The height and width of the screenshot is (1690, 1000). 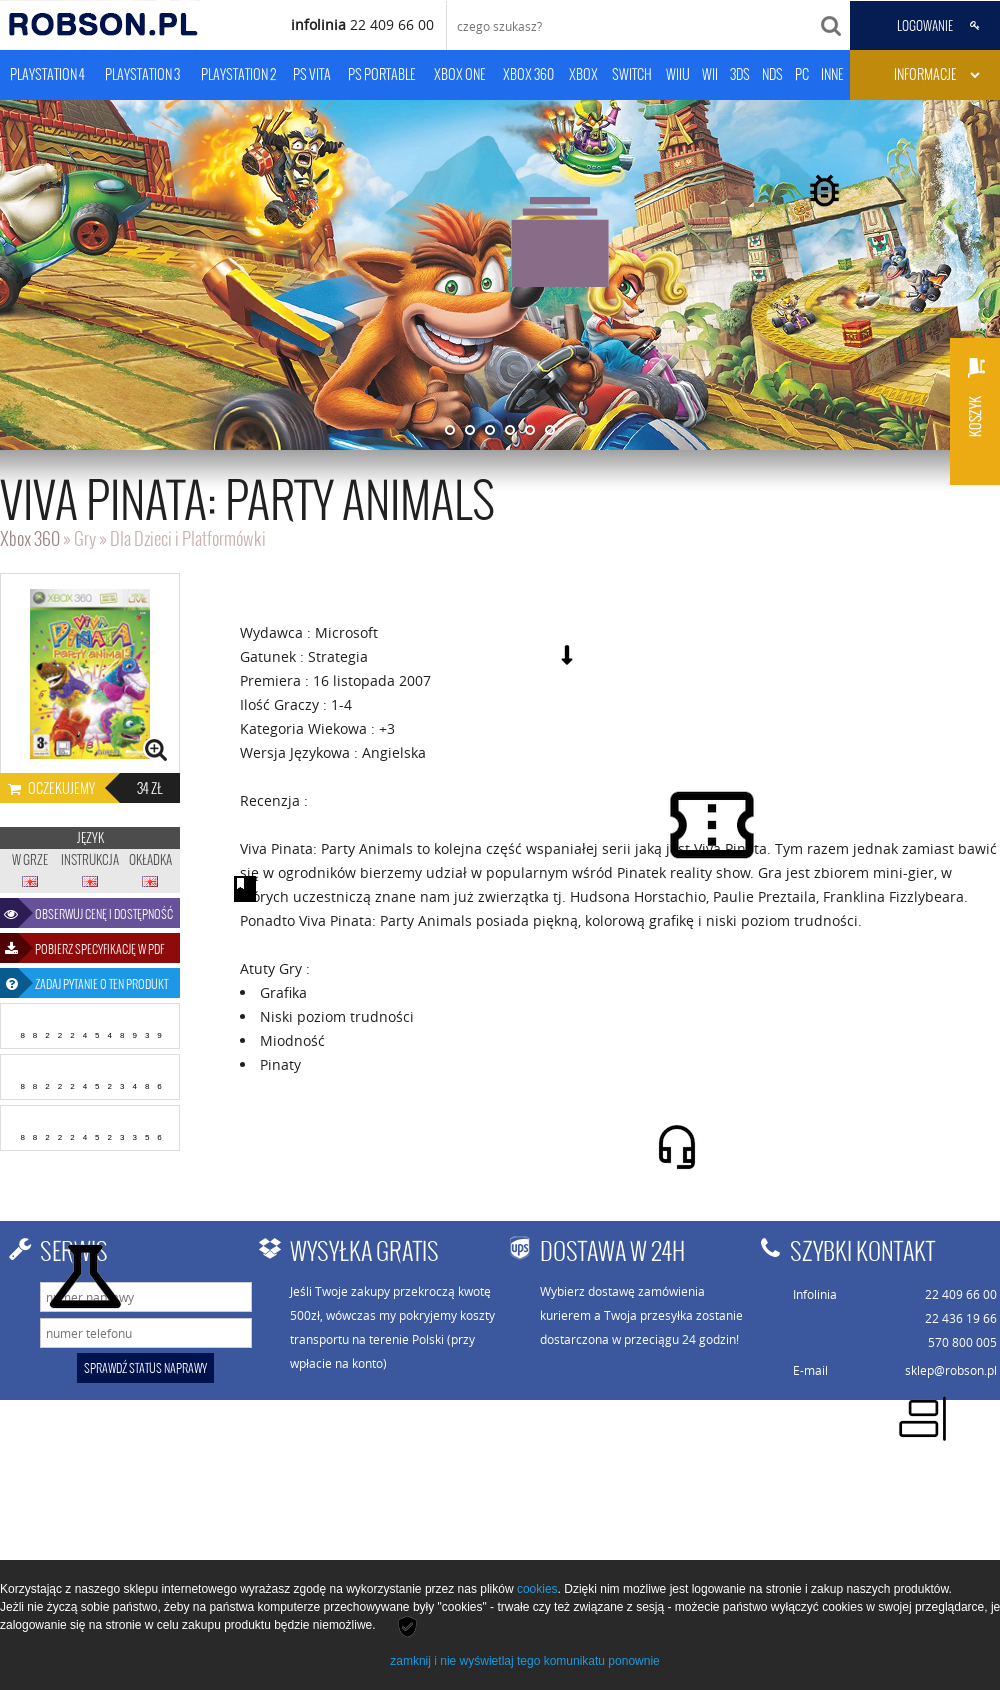 What do you see at coordinates (245, 889) in the screenshot?
I see `access your classes or courses` at bounding box center [245, 889].